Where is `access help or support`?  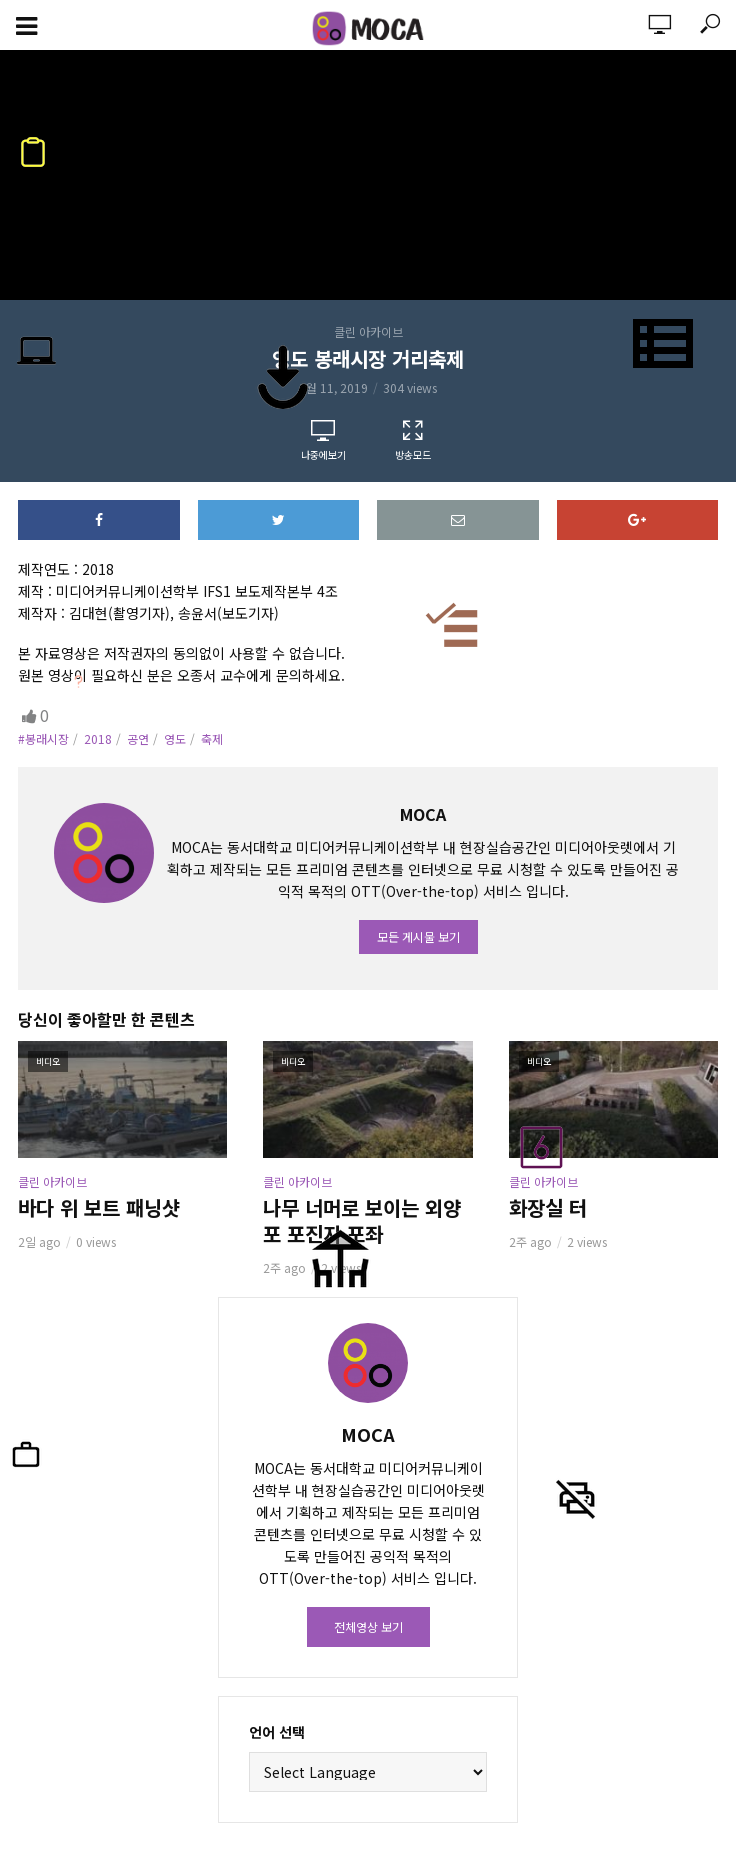 access help or support is located at coordinates (78, 681).